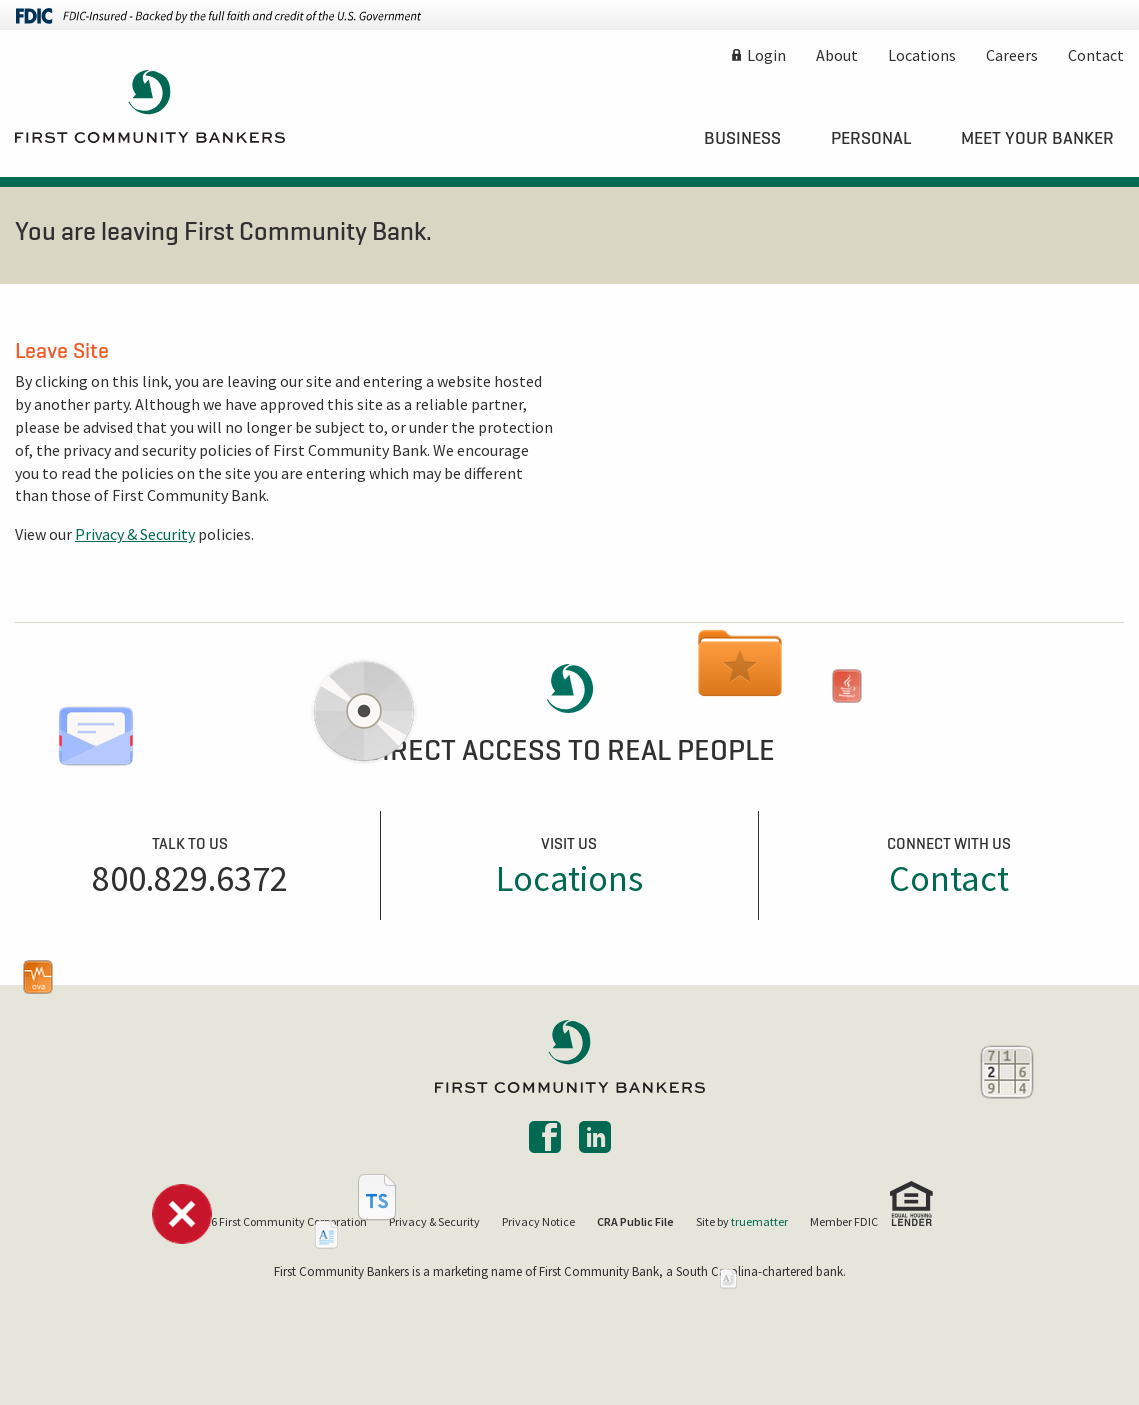  Describe the element at coordinates (377, 1197) in the screenshot. I see `a typescript source code file` at that location.